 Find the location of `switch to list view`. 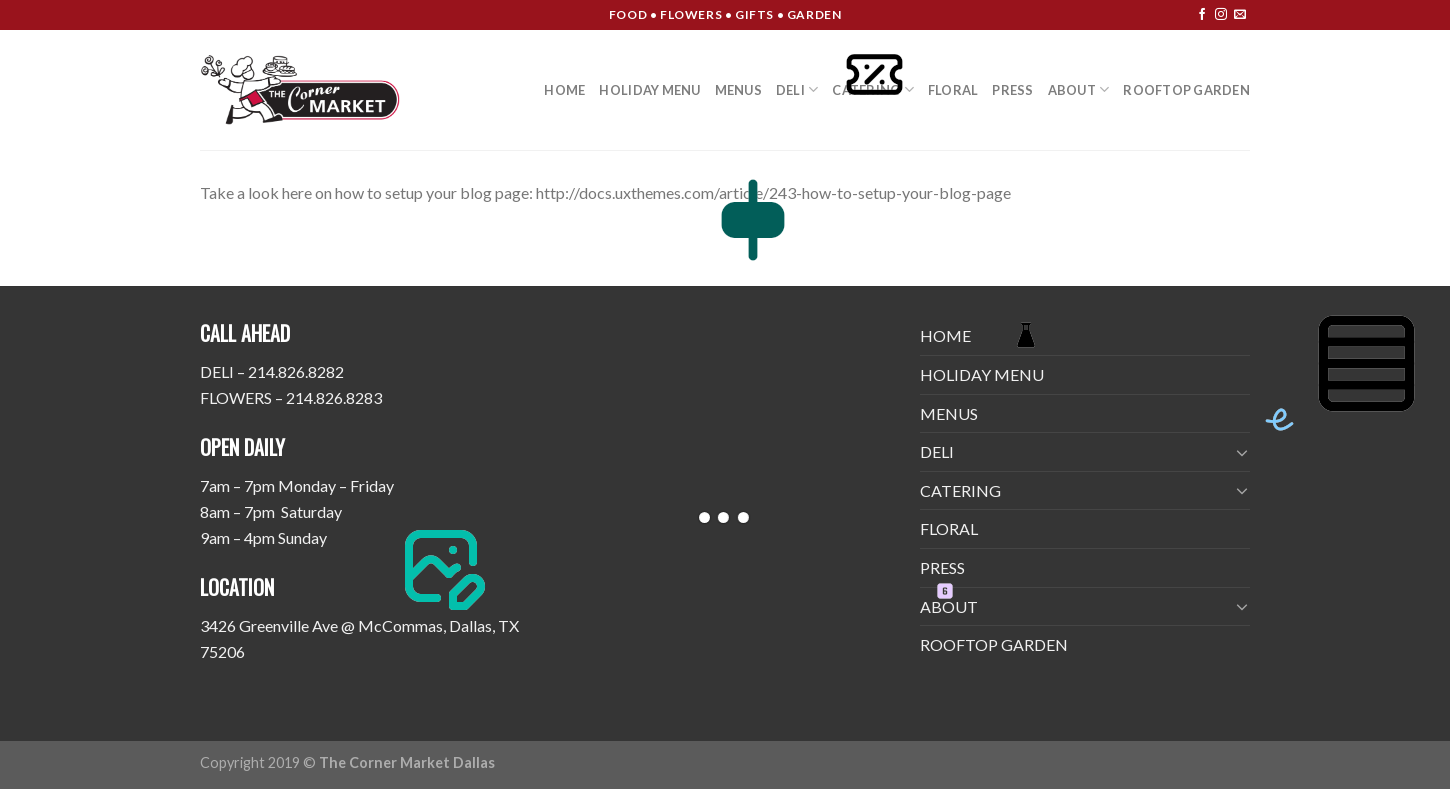

switch to list view is located at coordinates (1366, 363).